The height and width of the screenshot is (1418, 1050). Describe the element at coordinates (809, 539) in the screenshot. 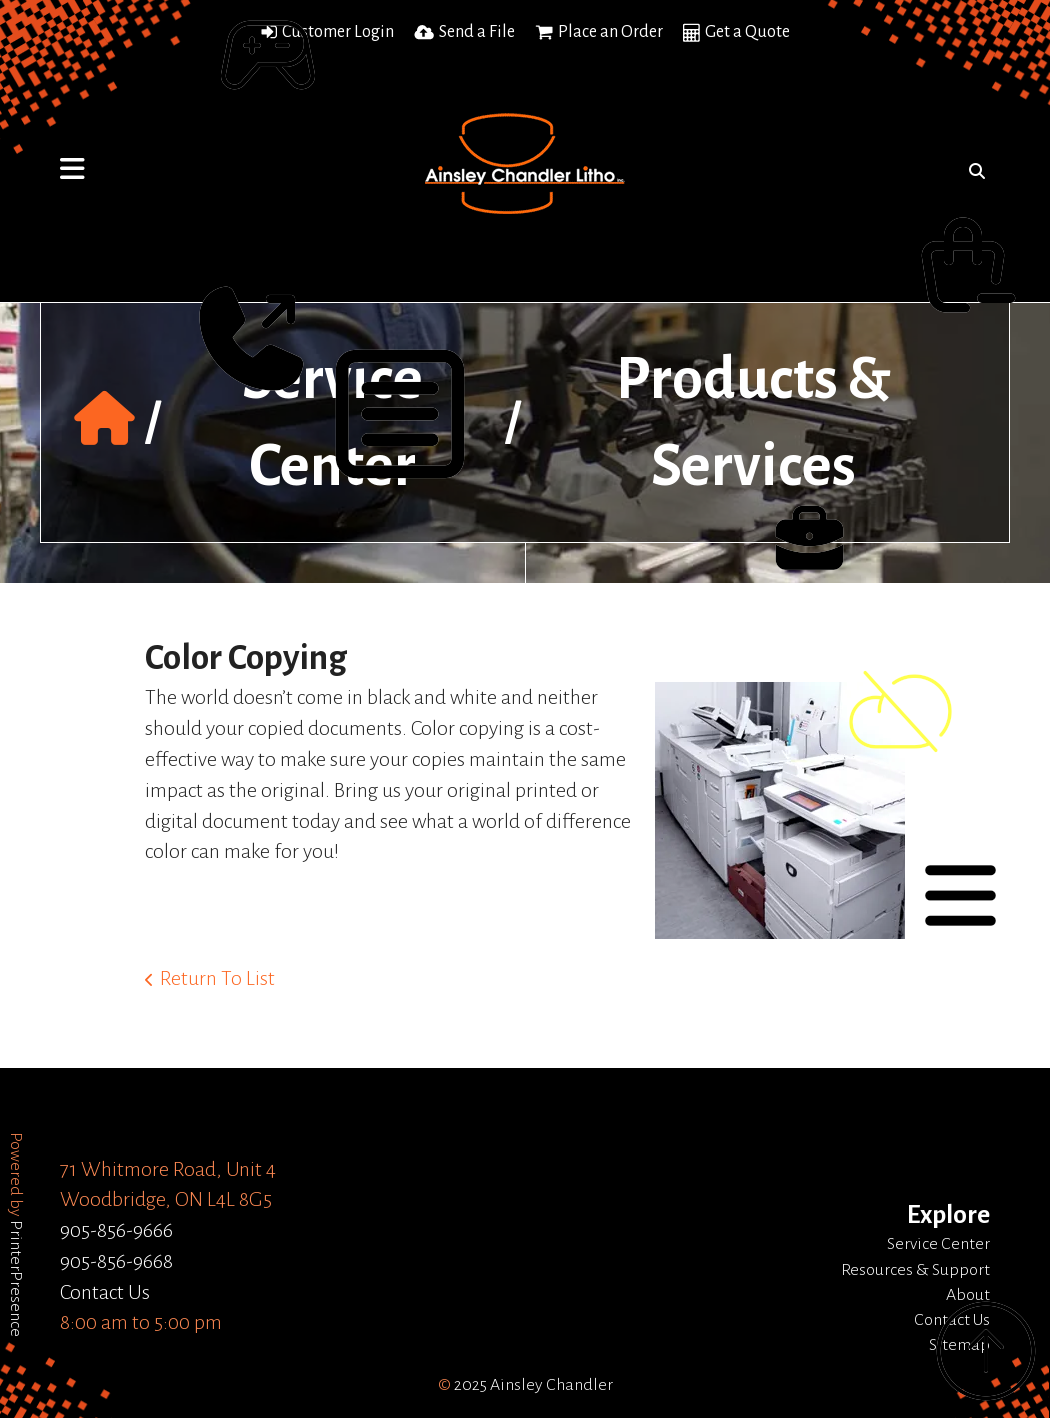

I see `access work or business documents` at that location.